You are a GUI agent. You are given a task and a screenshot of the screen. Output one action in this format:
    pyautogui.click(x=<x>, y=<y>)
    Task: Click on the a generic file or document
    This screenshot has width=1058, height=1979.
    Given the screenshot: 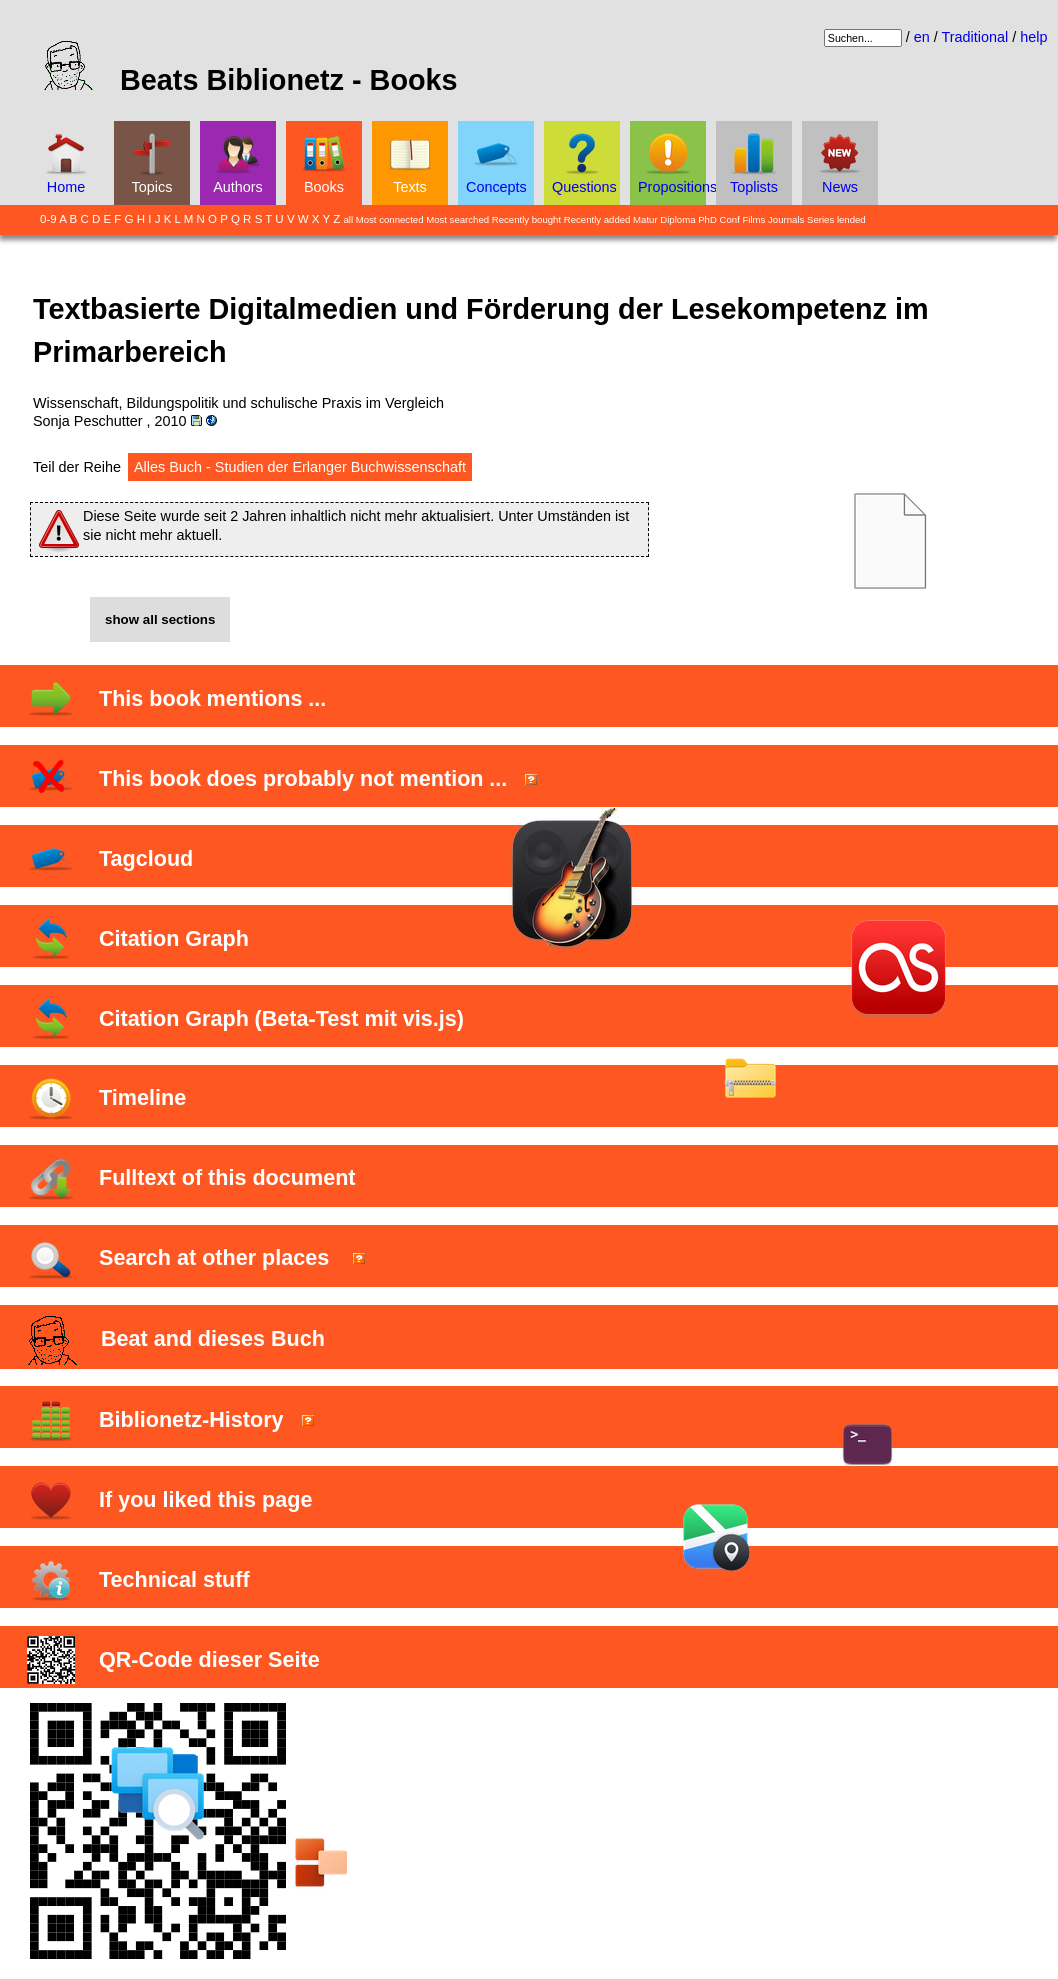 What is the action you would take?
    pyautogui.click(x=890, y=541)
    